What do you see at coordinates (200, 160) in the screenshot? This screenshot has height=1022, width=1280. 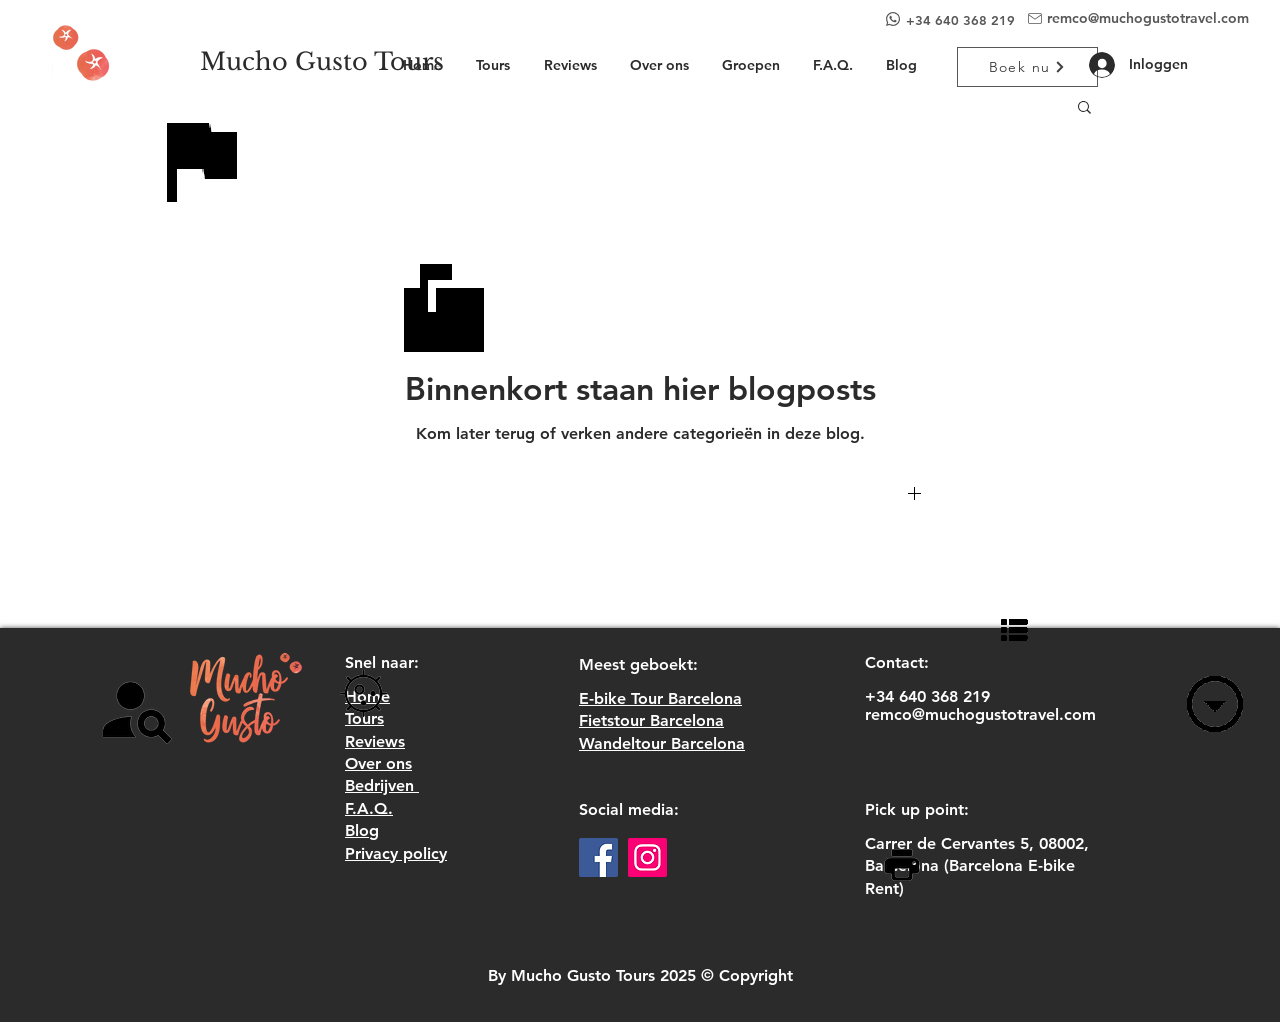 I see `flag or report content` at bounding box center [200, 160].